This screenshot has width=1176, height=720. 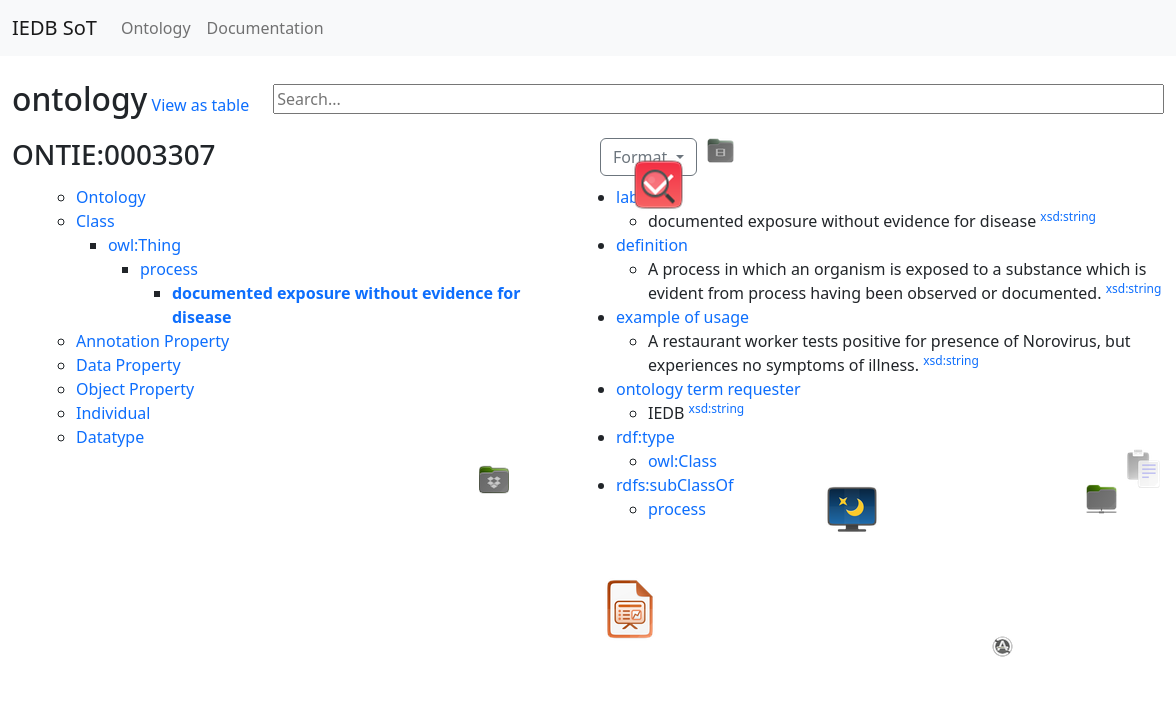 I want to click on open a libreoffice impress presentation template, so click(x=630, y=609).